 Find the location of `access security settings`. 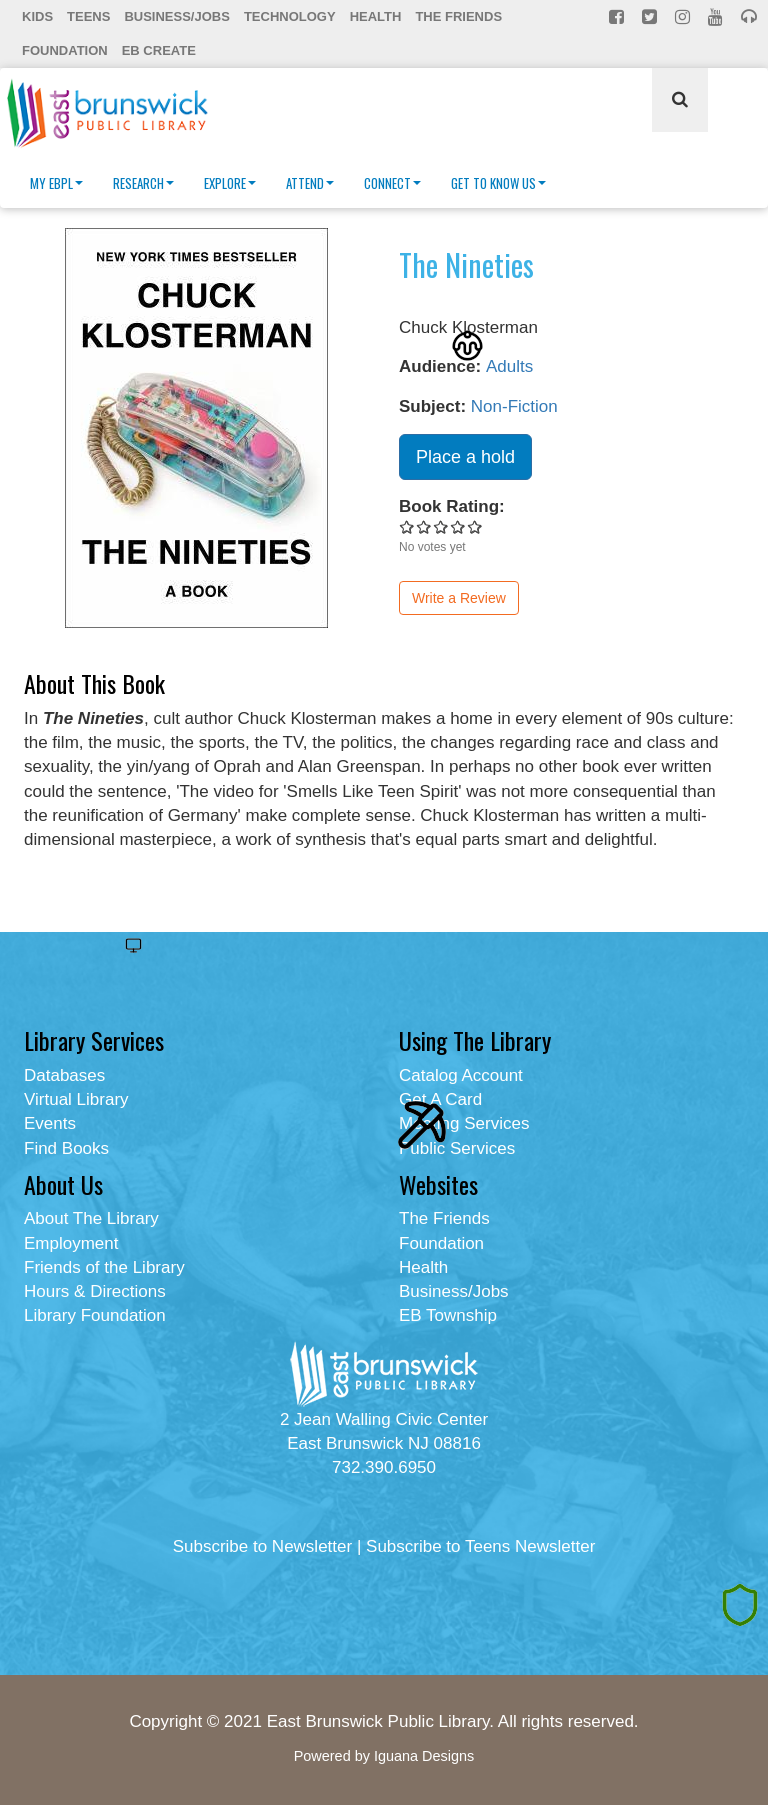

access security settings is located at coordinates (740, 1605).